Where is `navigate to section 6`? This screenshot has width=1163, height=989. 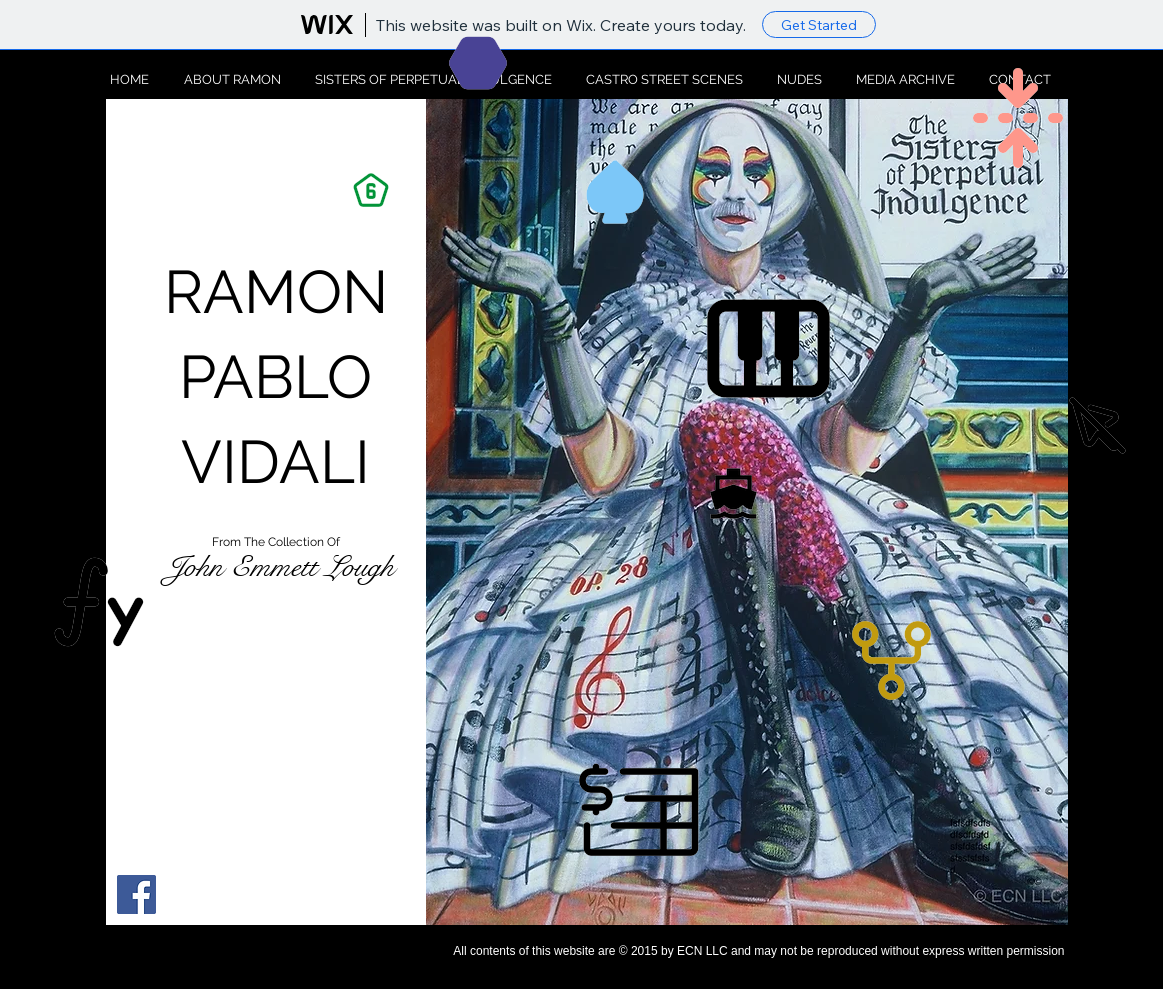
navigate to section 6 is located at coordinates (371, 191).